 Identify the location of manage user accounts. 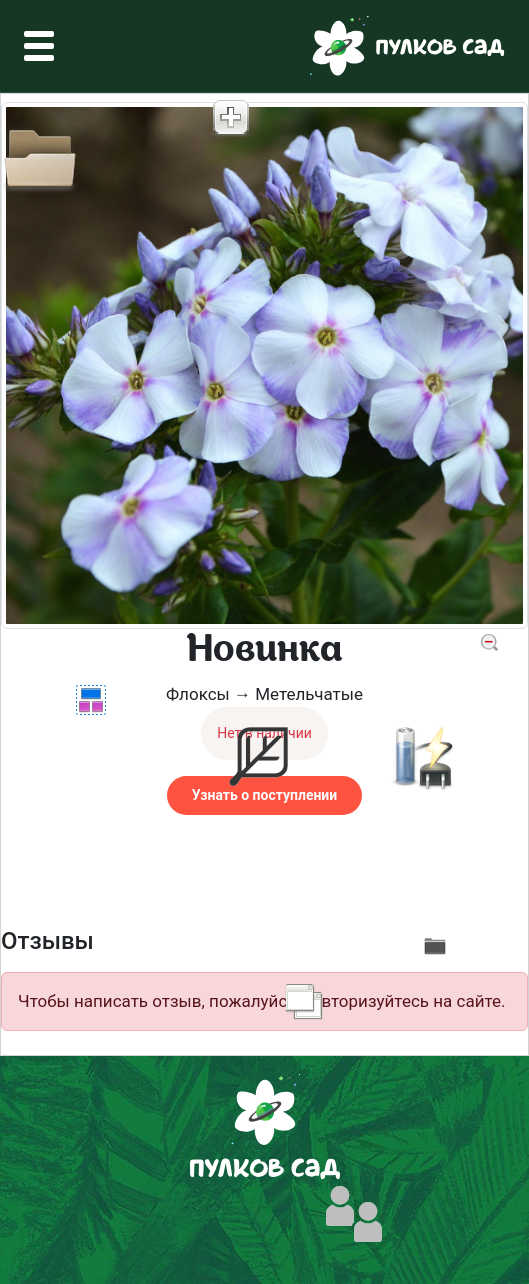
(354, 1214).